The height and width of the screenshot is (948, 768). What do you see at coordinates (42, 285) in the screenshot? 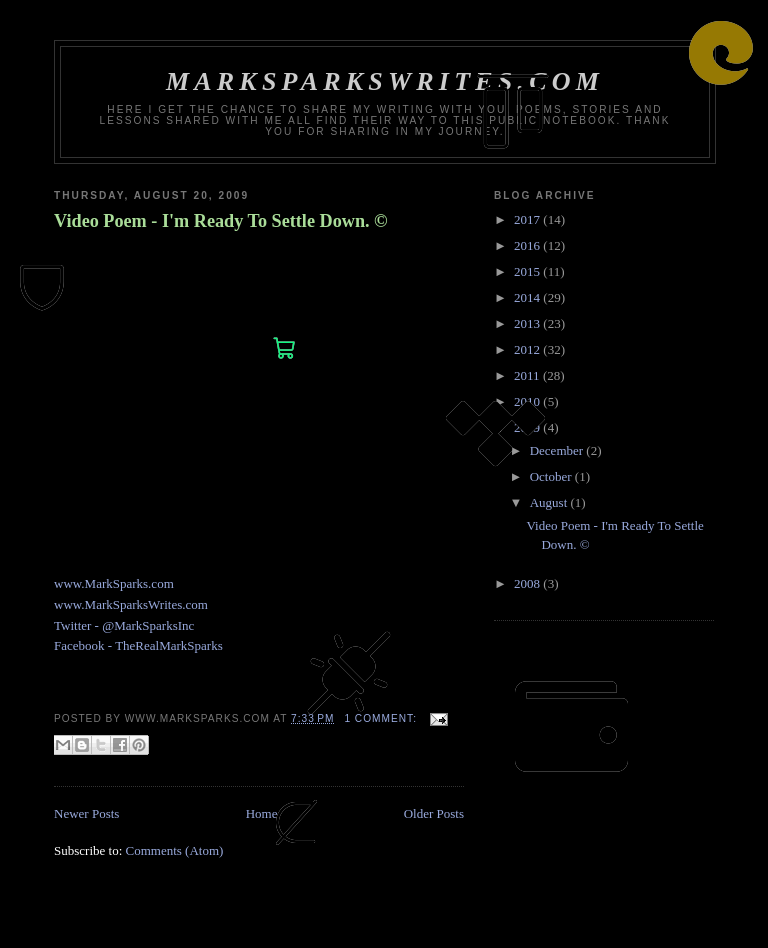
I see `access security settings` at bounding box center [42, 285].